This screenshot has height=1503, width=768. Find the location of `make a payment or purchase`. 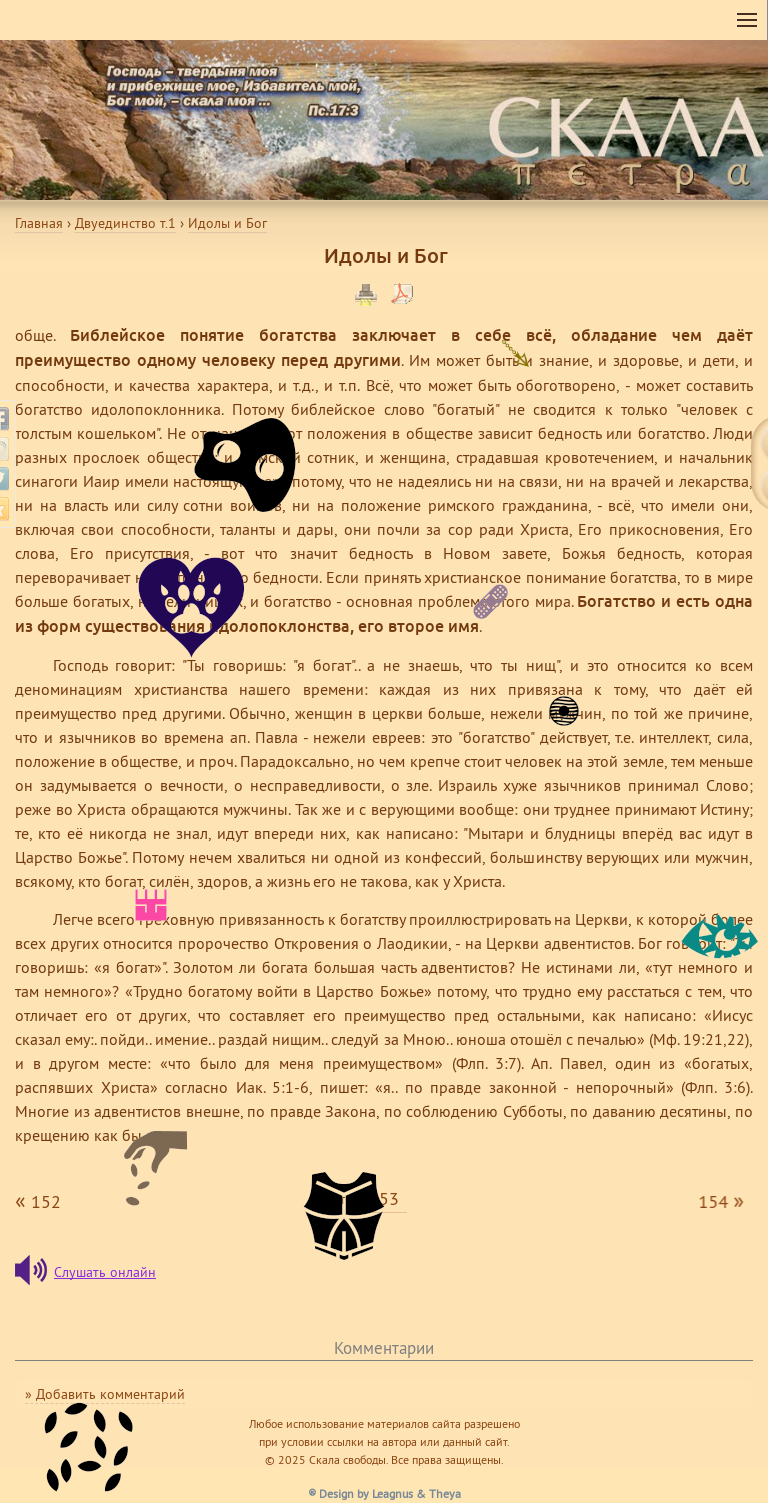

make a payment or purchase is located at coordinates (148, 1169).